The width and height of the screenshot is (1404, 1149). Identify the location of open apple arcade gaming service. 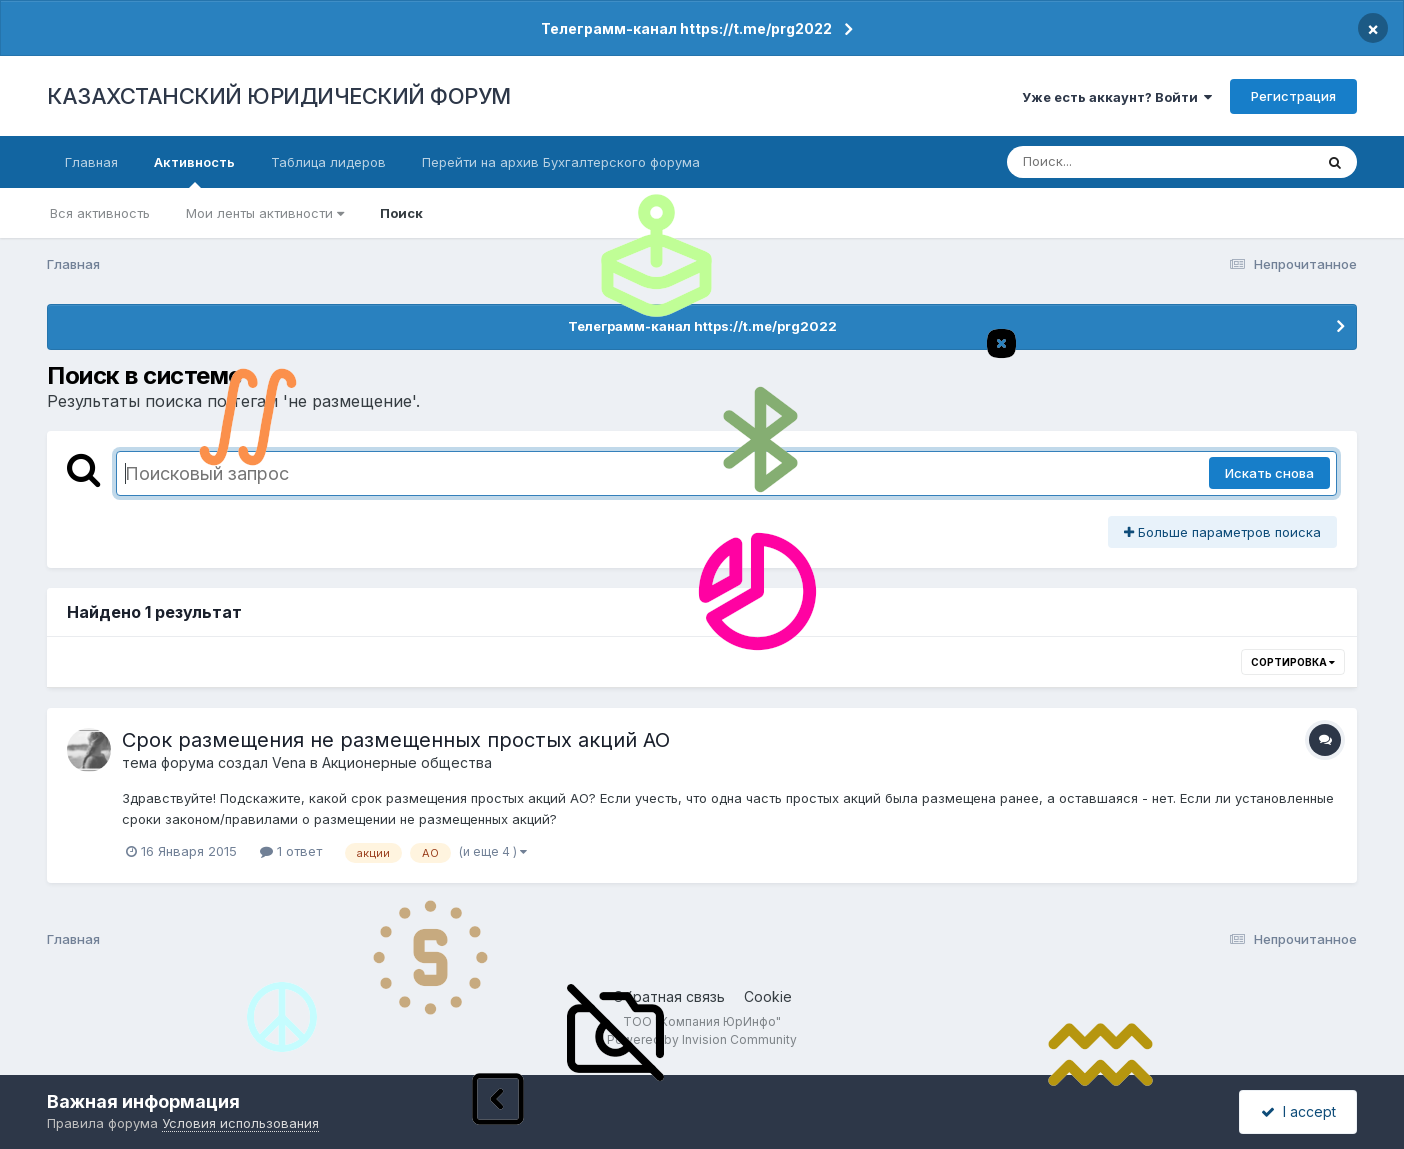
(656, 255).